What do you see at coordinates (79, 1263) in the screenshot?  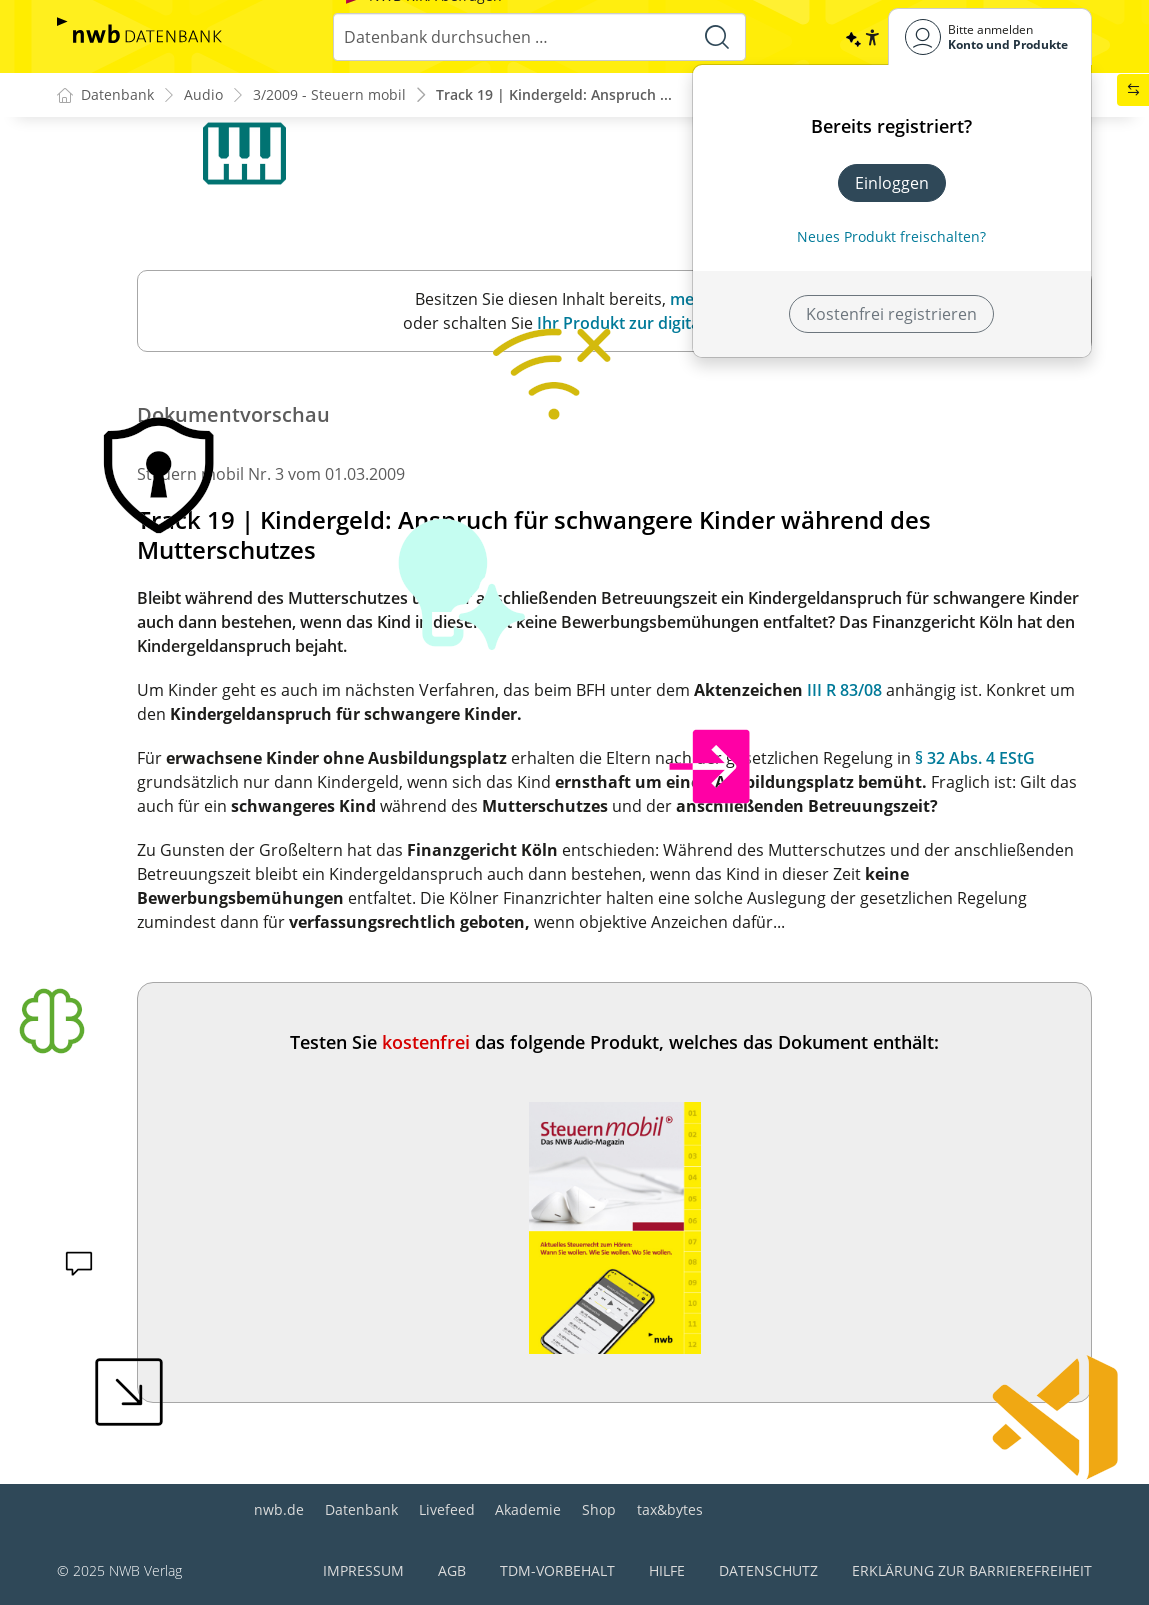 I see `open comments section` at bounding box center [79, 1263].